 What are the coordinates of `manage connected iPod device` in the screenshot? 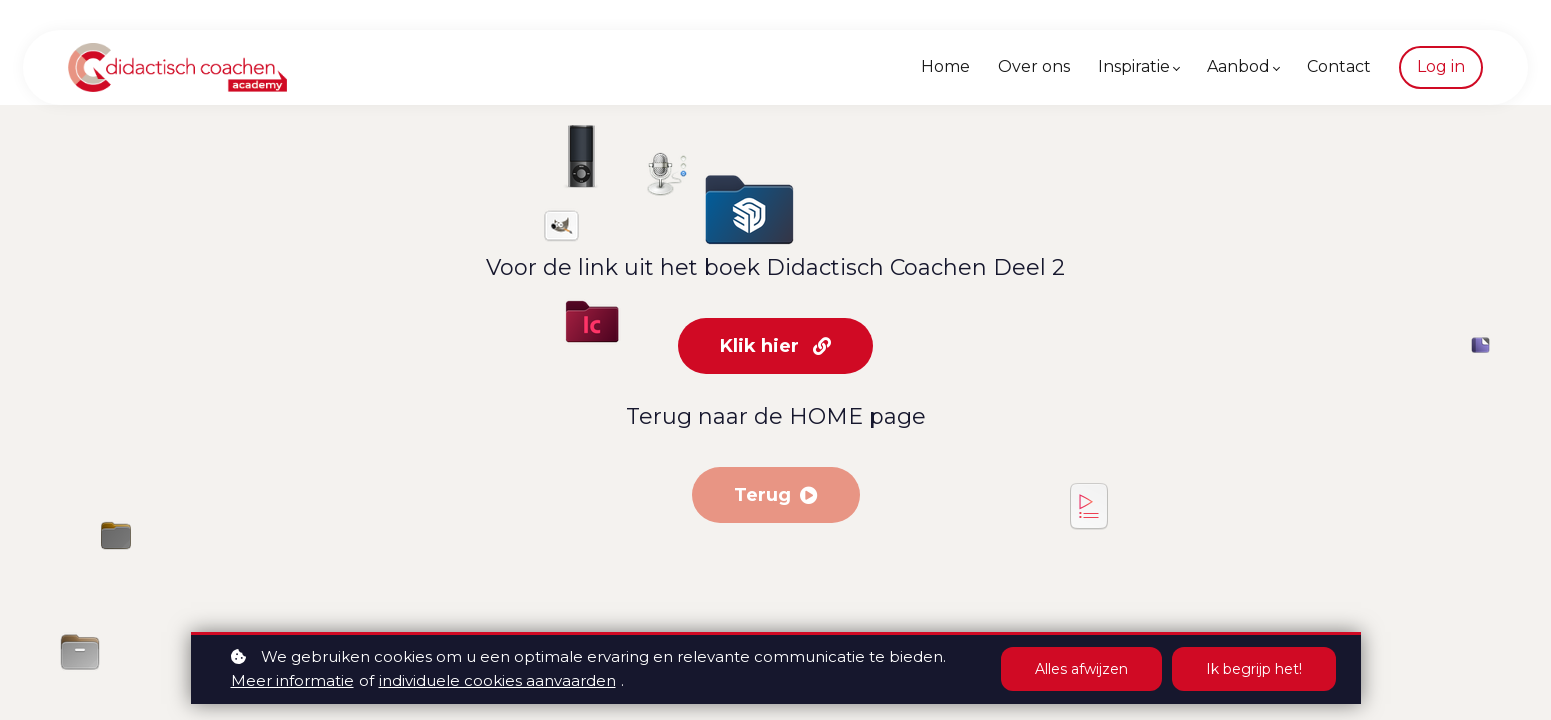 It's located at (581, 157).